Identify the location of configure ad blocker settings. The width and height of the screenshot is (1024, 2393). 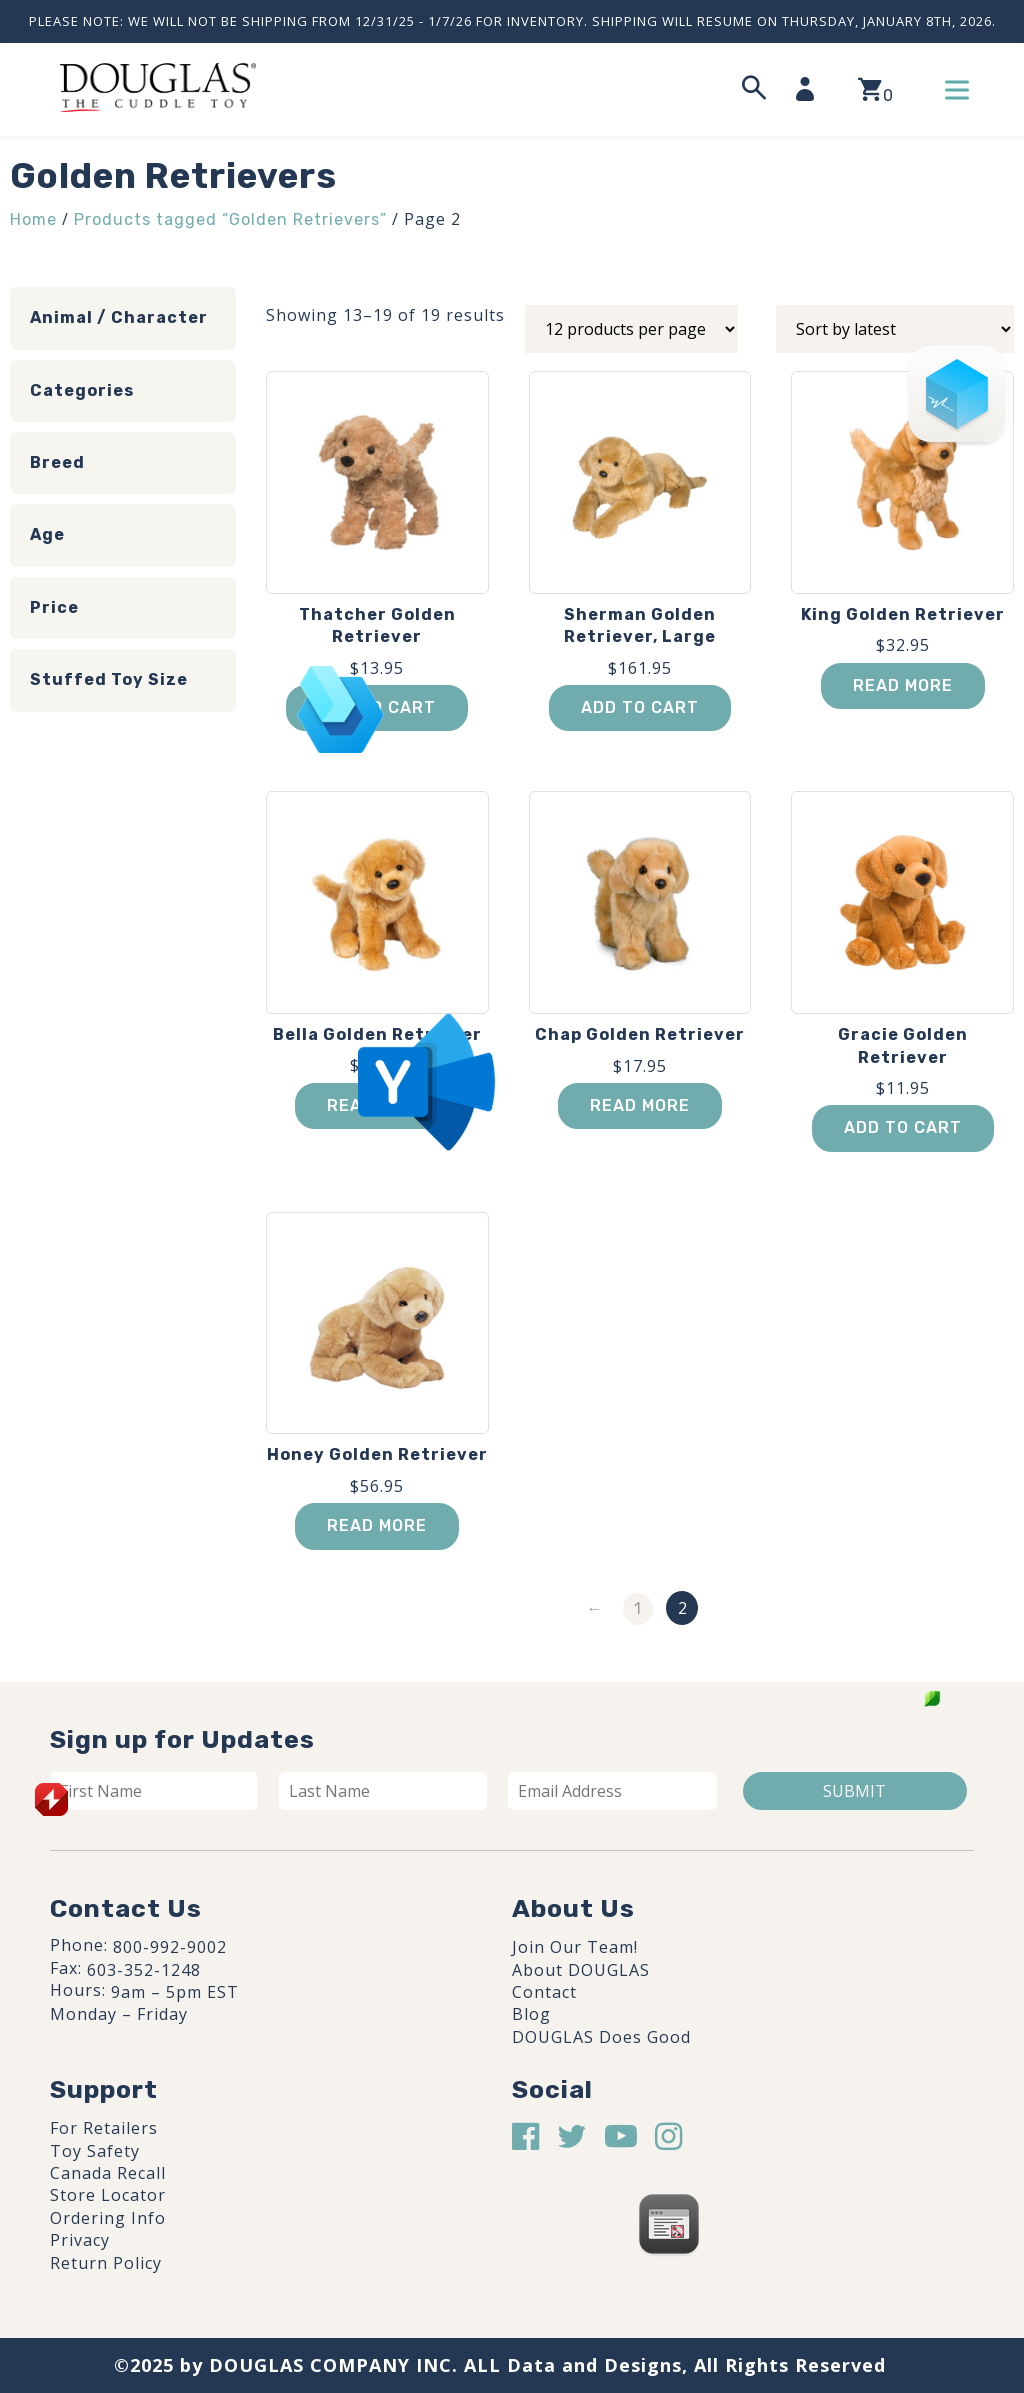
(669, 2224).